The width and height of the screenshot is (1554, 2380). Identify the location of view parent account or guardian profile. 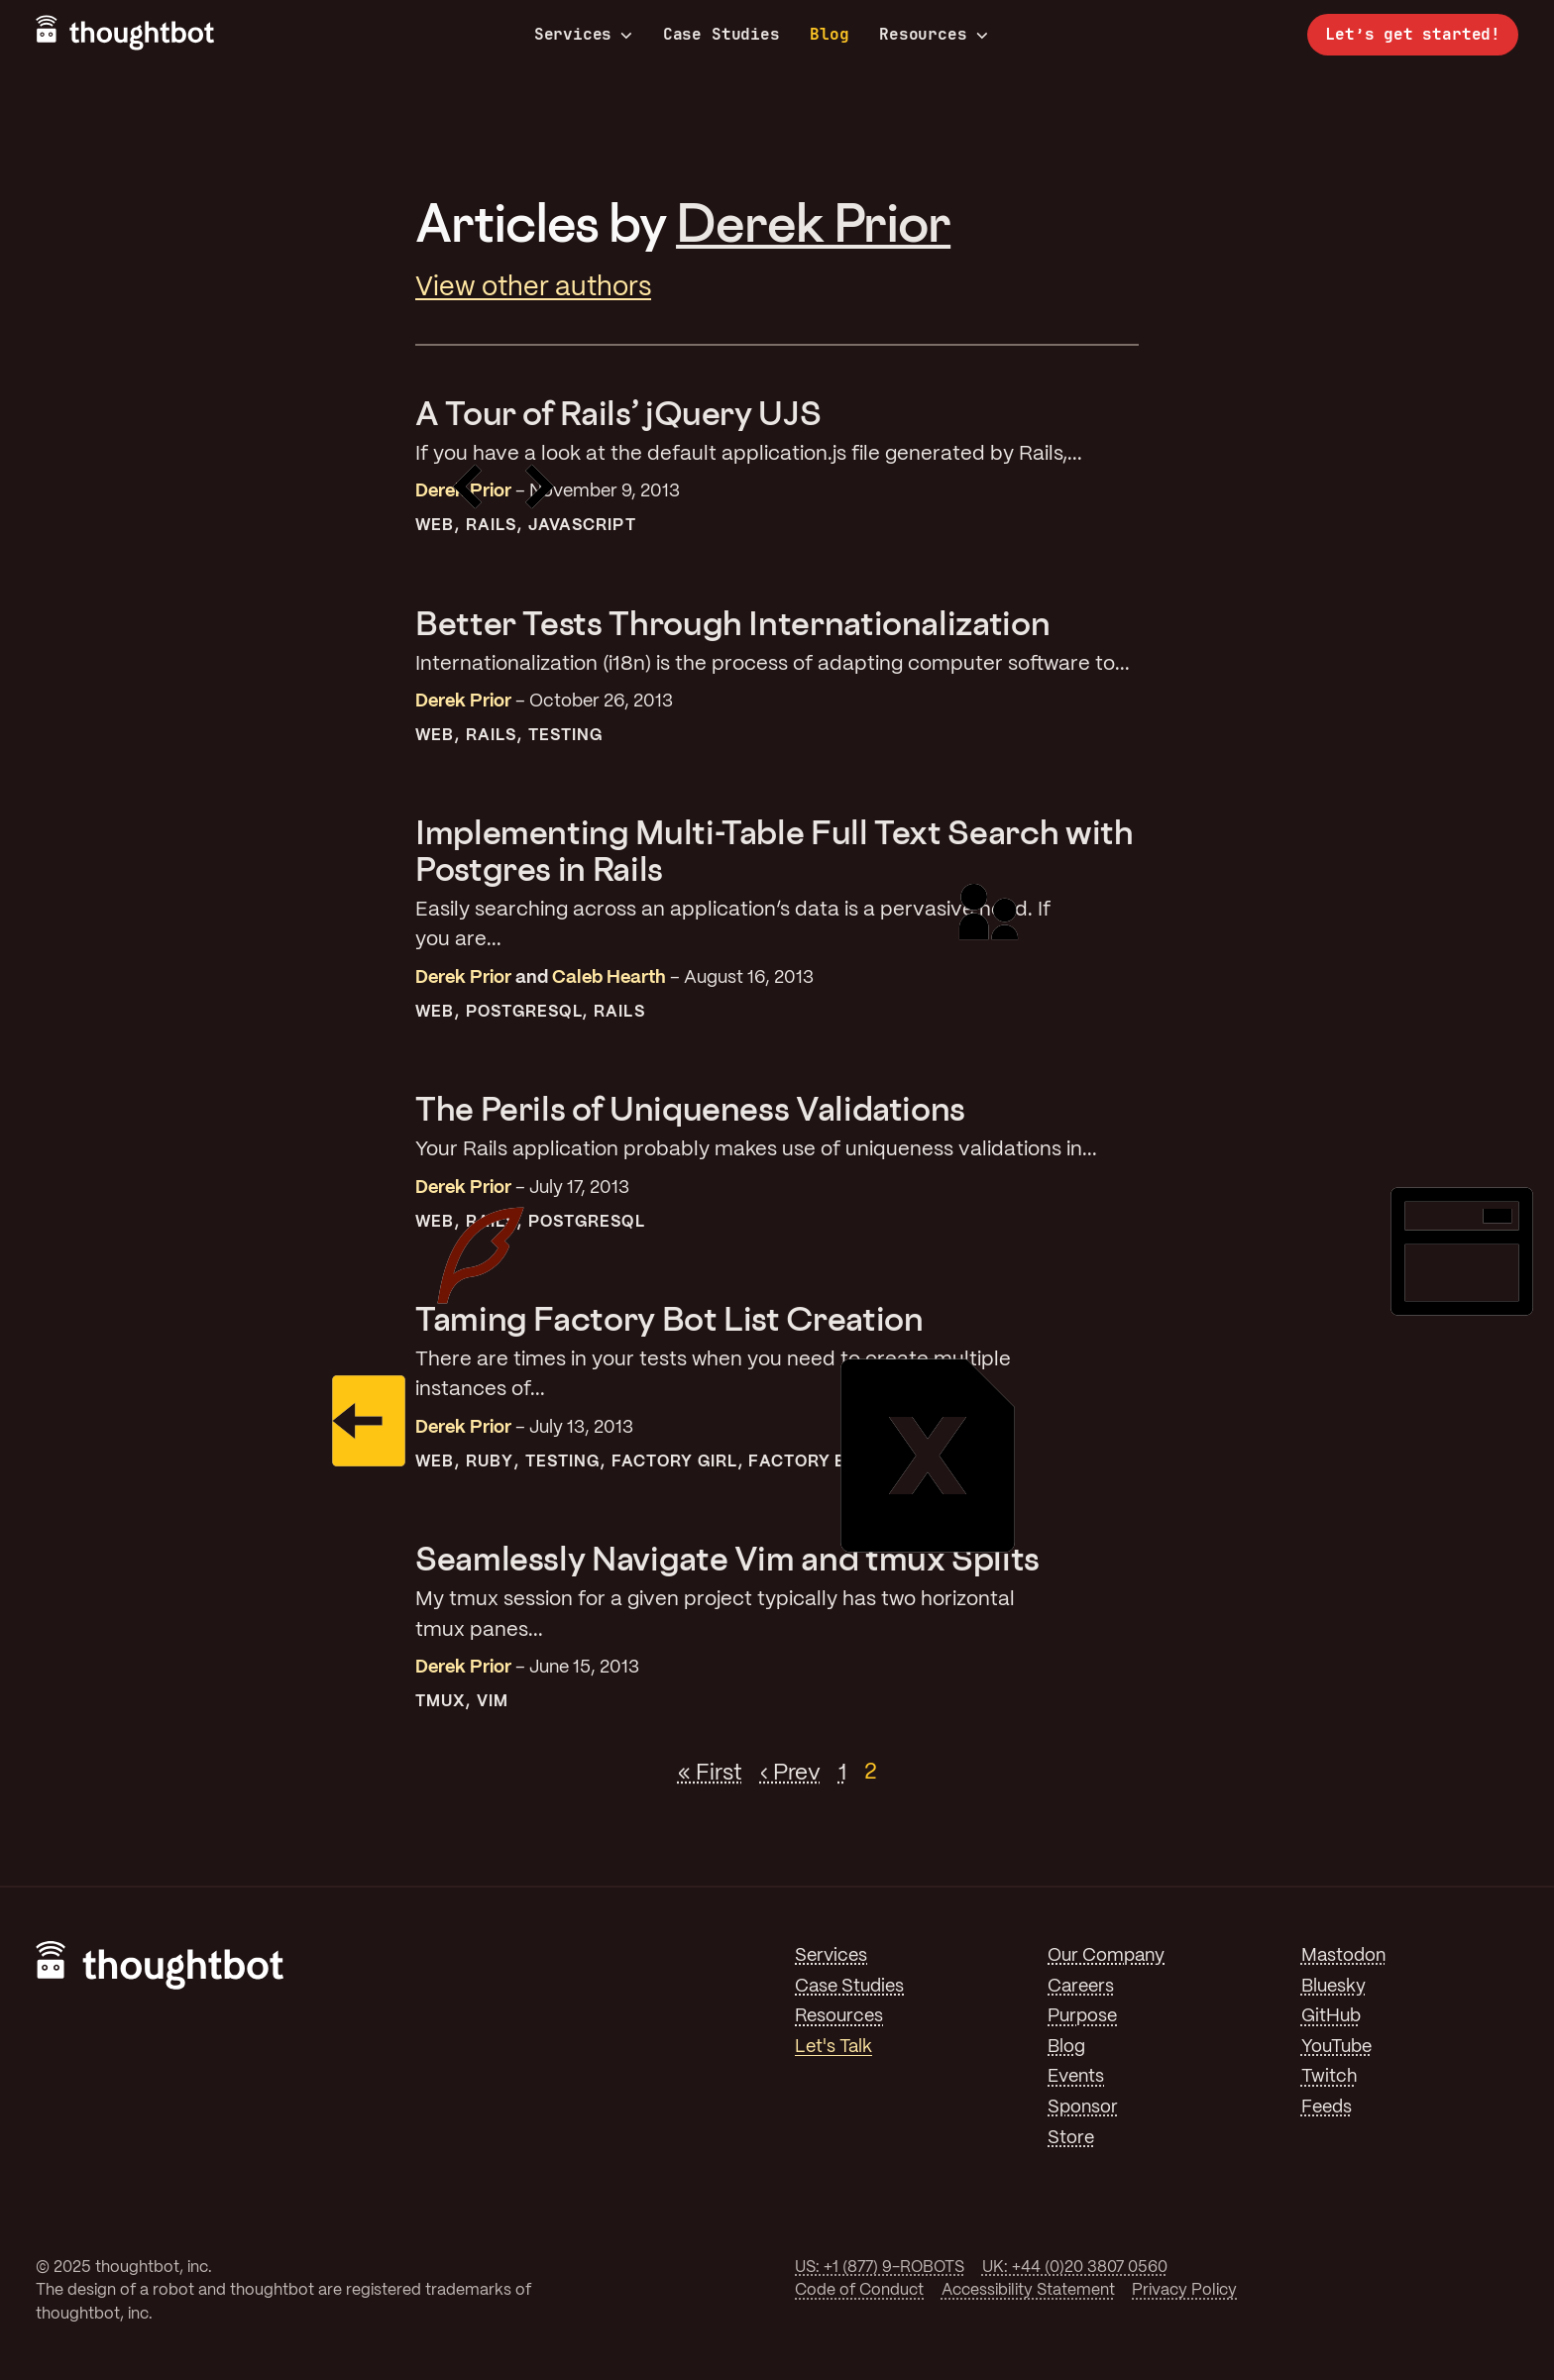
(988, 913).